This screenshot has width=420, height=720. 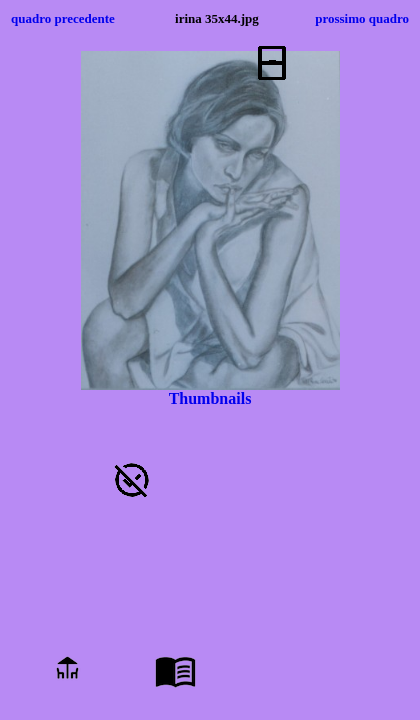 I want to click on indicates content is unpublished or hidden from public view, so click(x=132, y=480).